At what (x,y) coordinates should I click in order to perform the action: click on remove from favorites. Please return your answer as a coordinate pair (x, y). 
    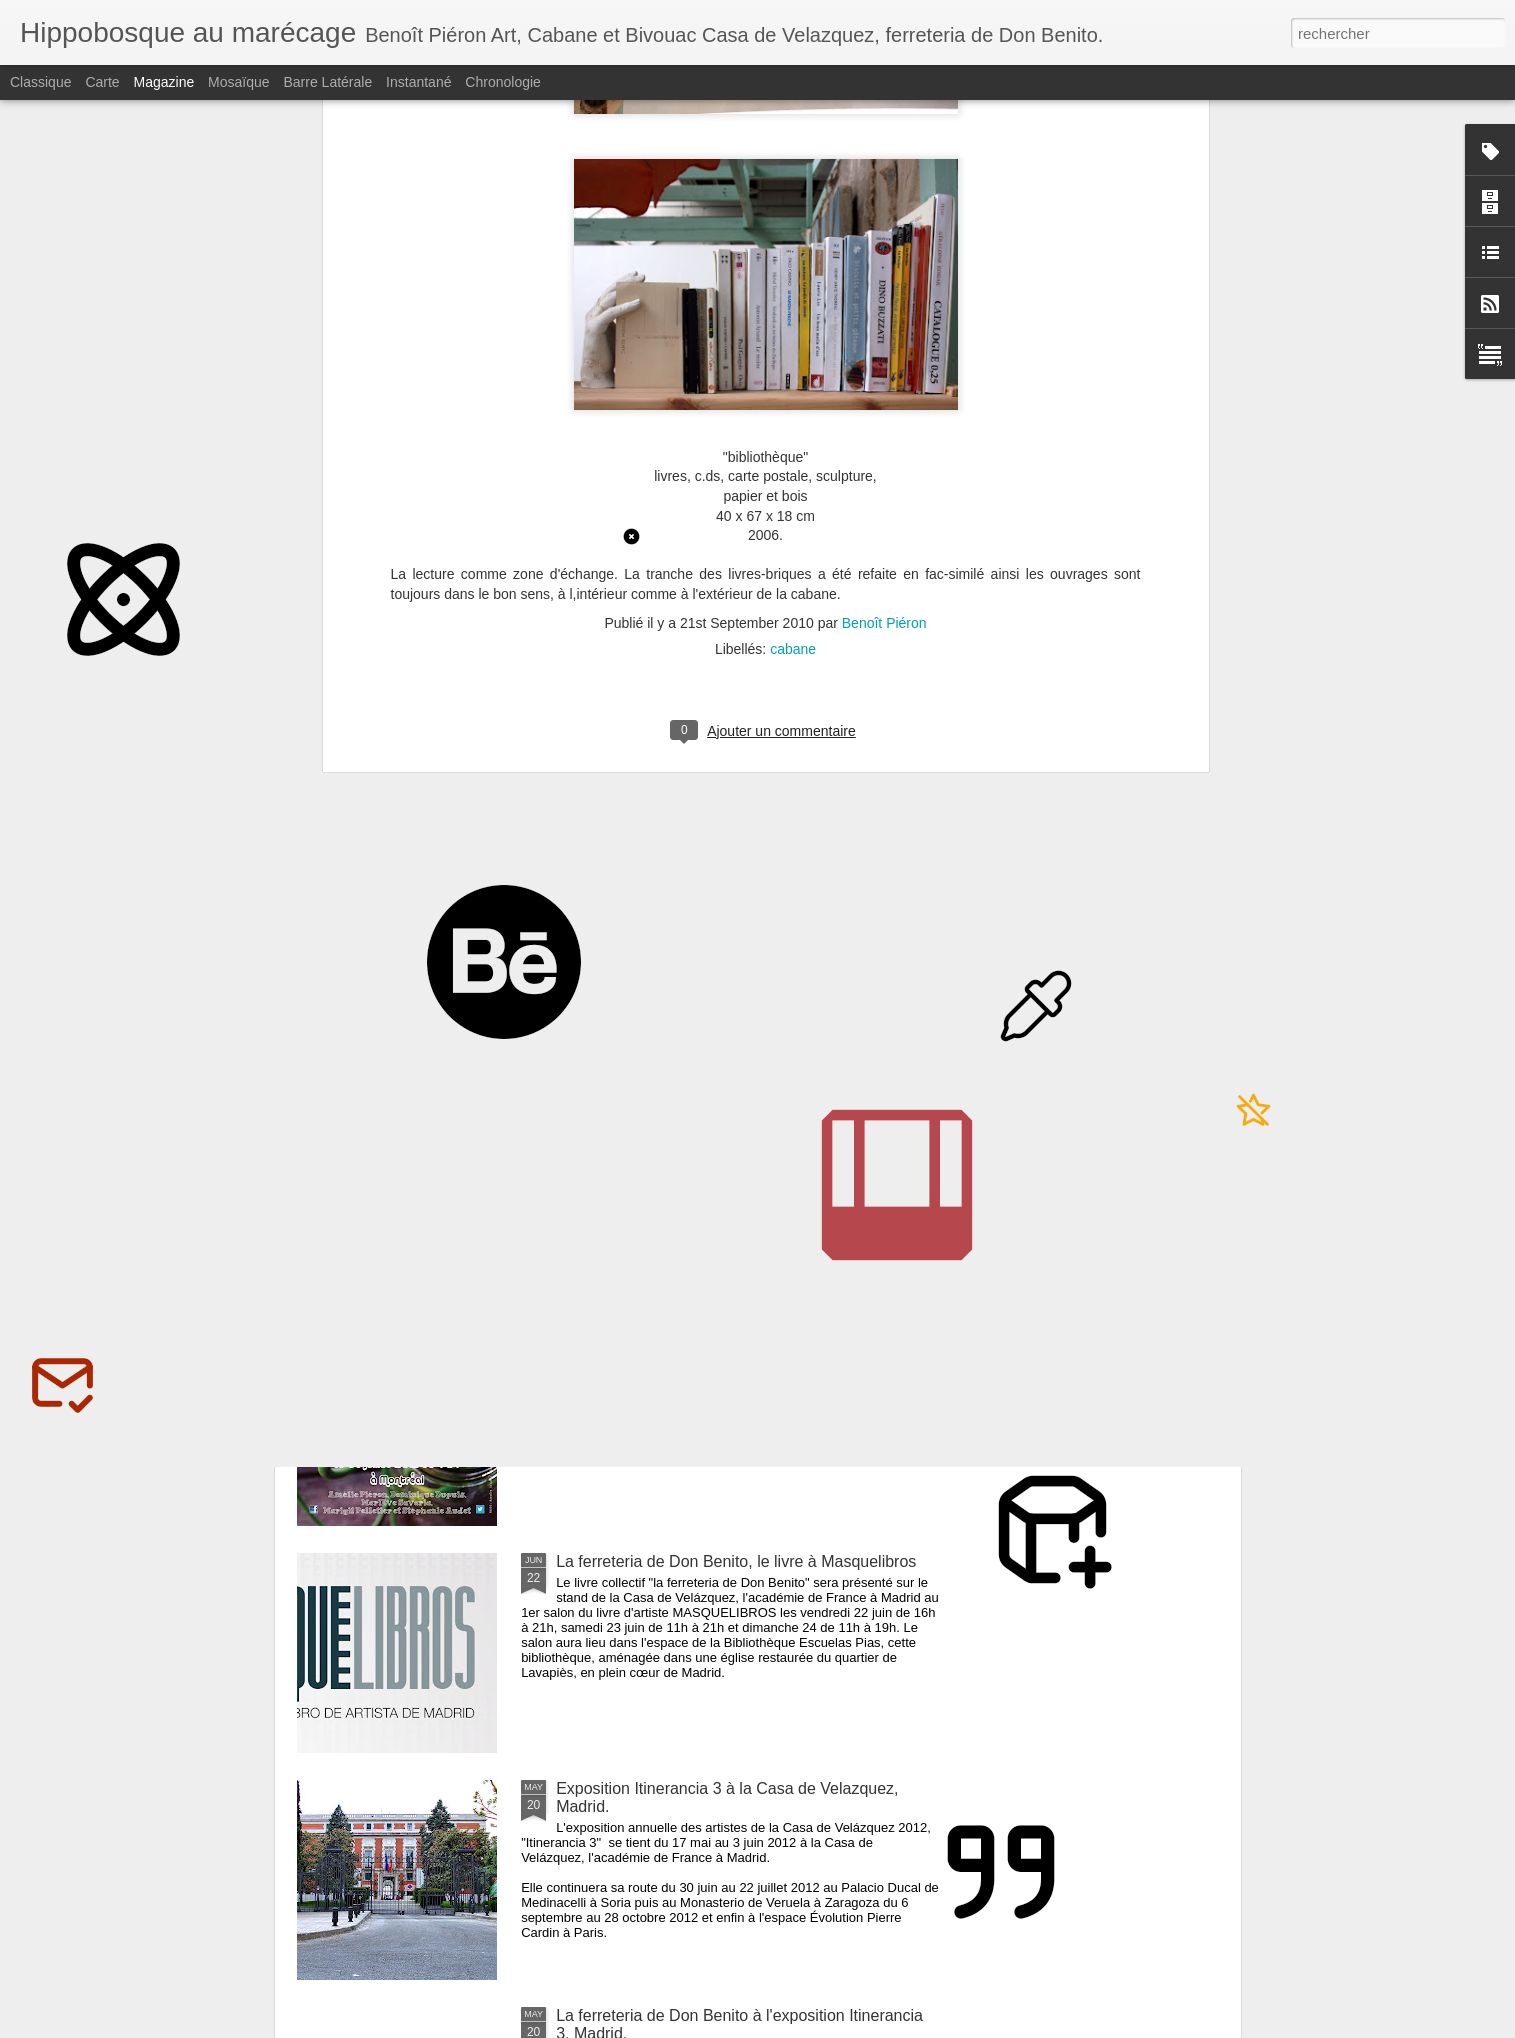
    Looking at the image, I should click on (1253, 1110).